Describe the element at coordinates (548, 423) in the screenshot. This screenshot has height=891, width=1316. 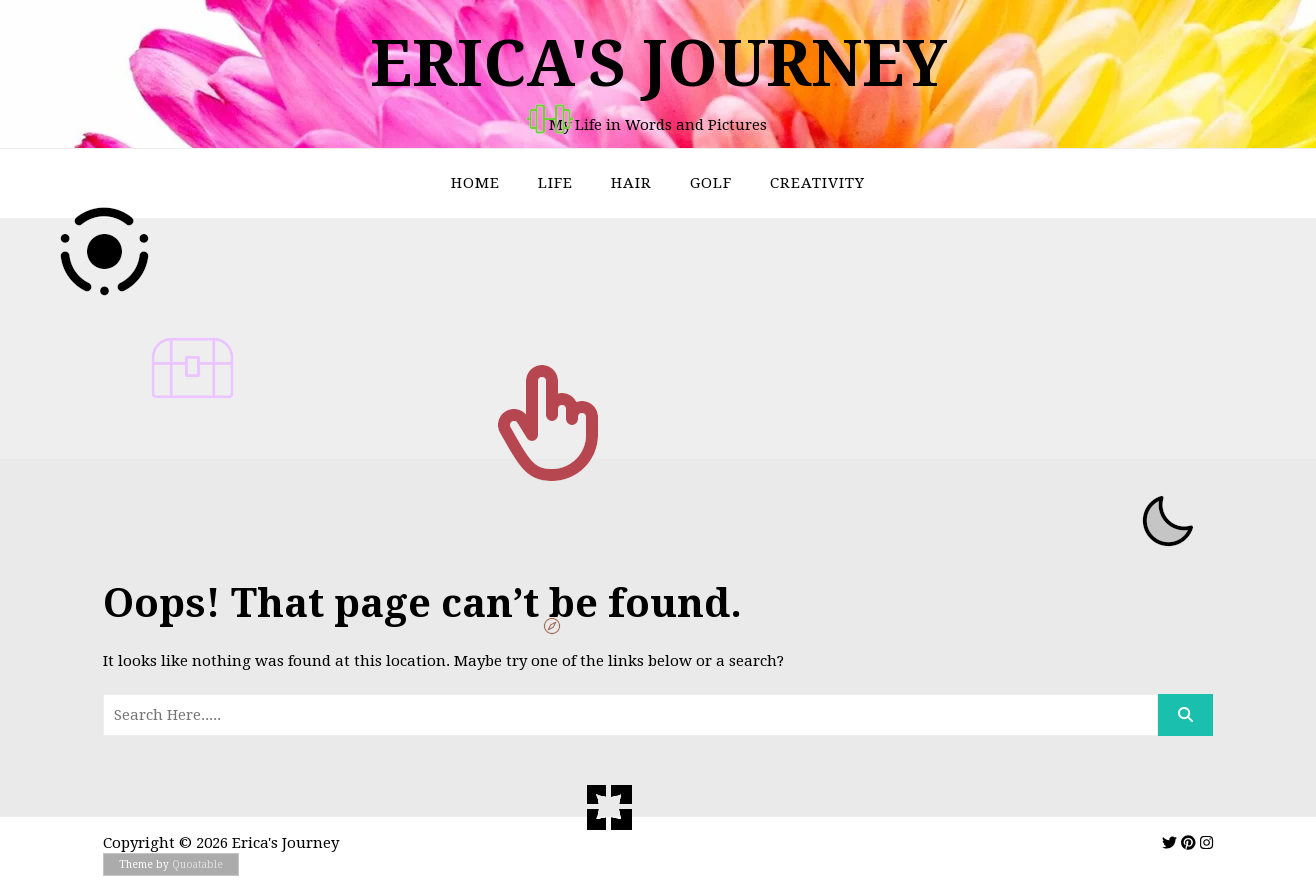
I see `tap or click to interact` at that location.